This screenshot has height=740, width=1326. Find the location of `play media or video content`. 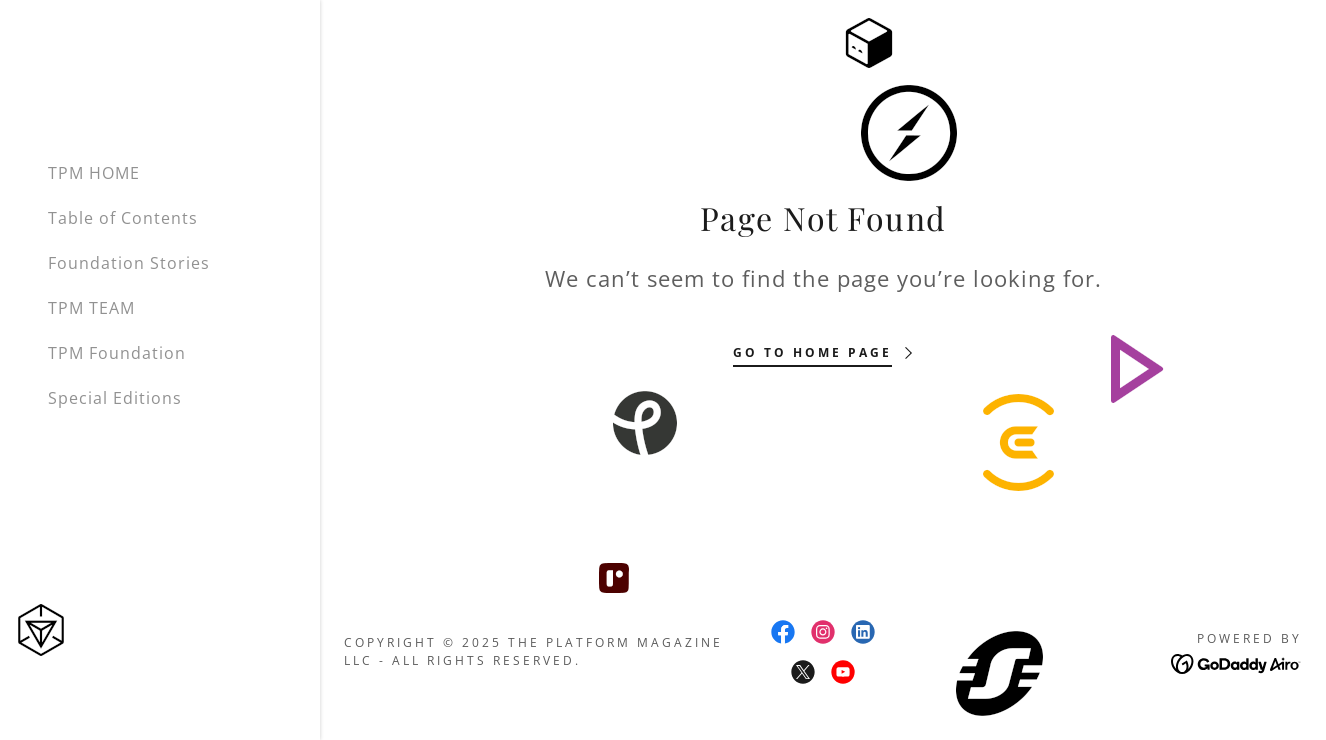

play media or video content is located at coordinates (1129, 369).